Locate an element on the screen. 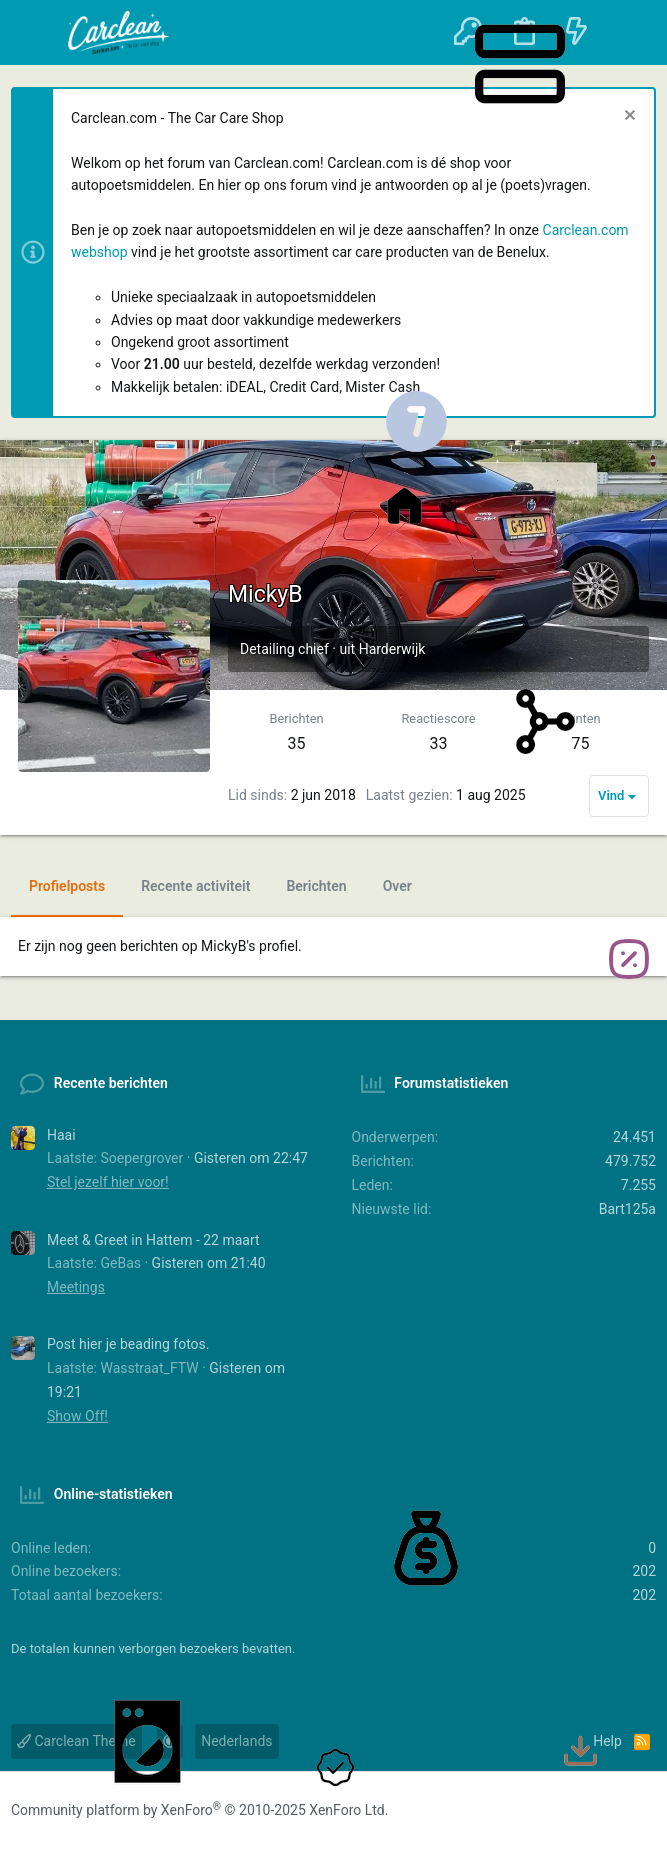 The height and width of the screenshot is (1849, 667). go to home screen is located at coordinates (404, 507).